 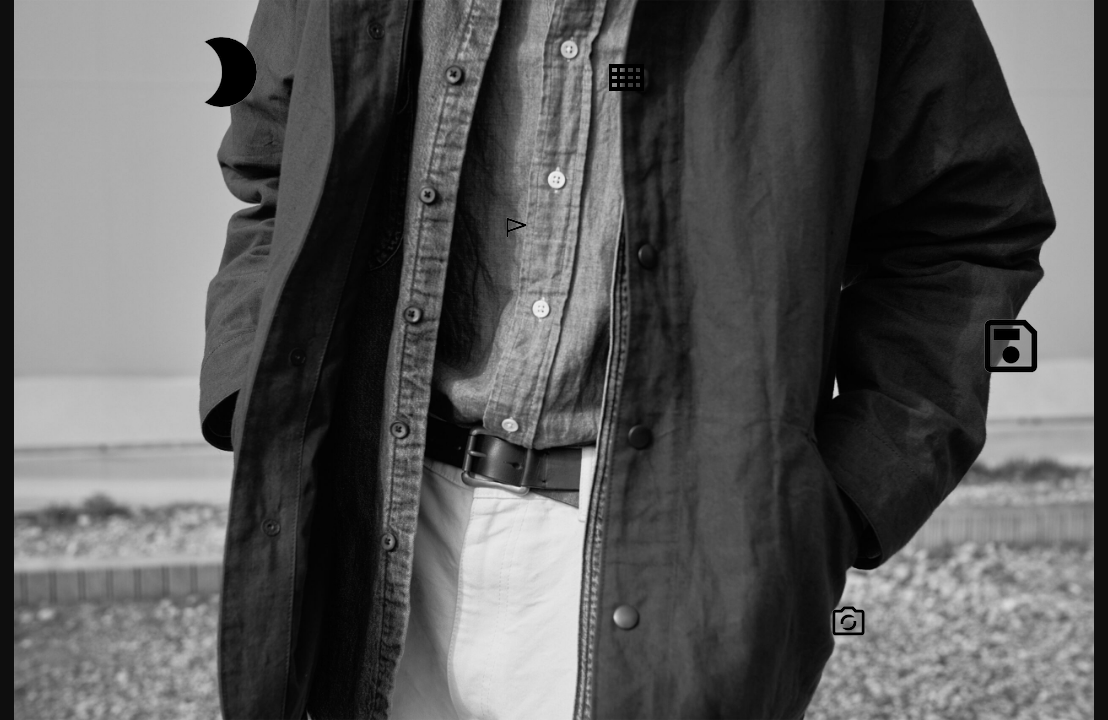 I want to click on enable party mode for shared photo capture, so click(x=848, y=622).